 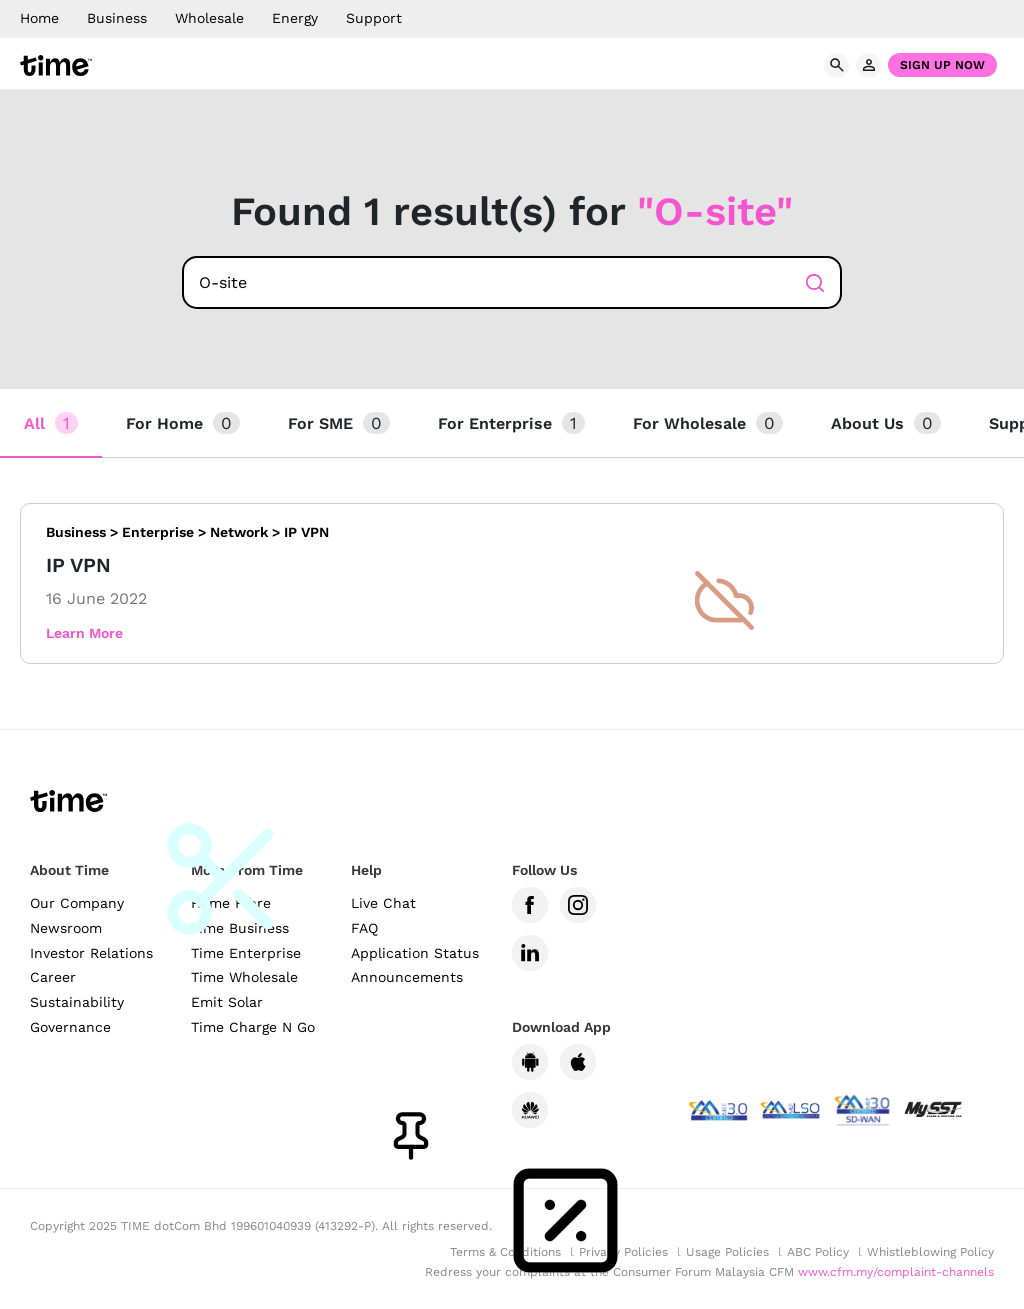 What do you see at coordinates (223, 879) in the screenshot?
I see `cut selected content` at bounding box center [223, 879].